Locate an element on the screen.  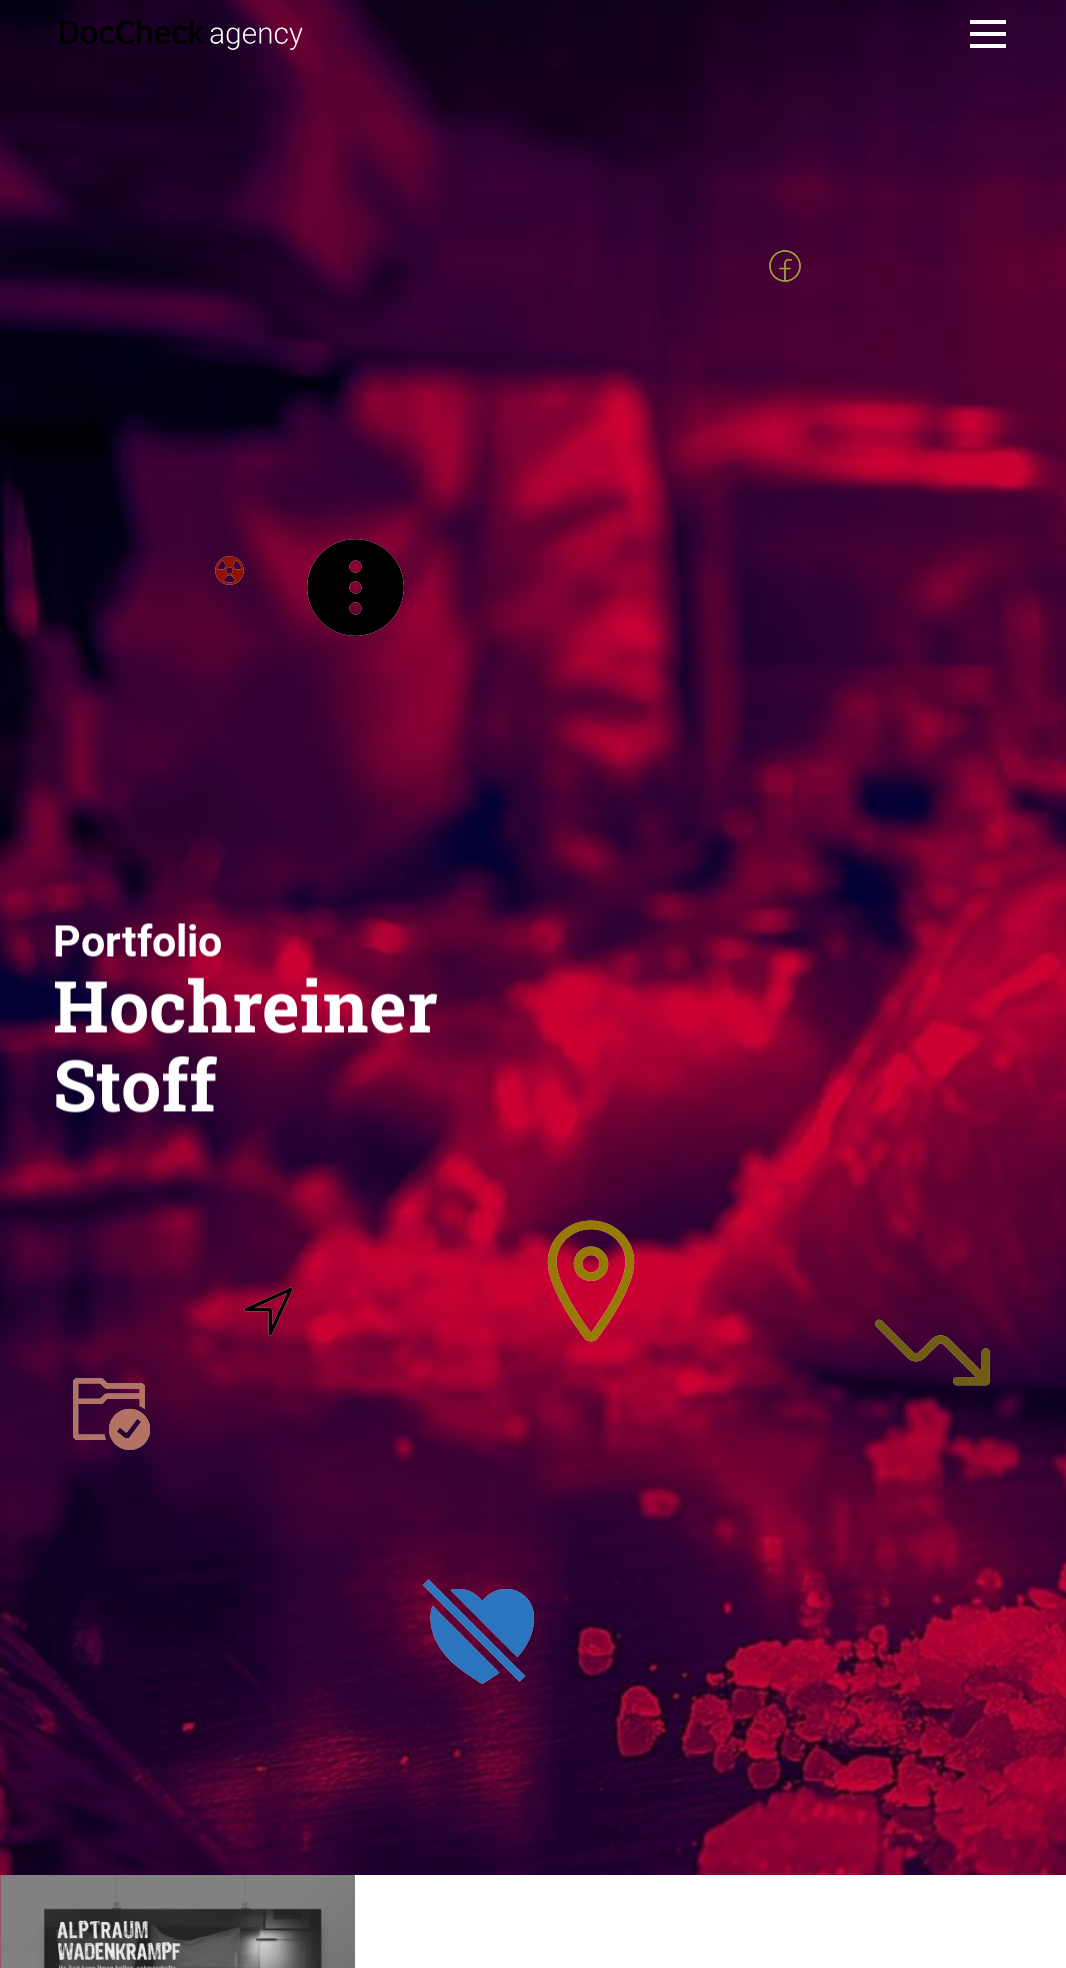
remove from favorites is located at coordinates (478, 1632).